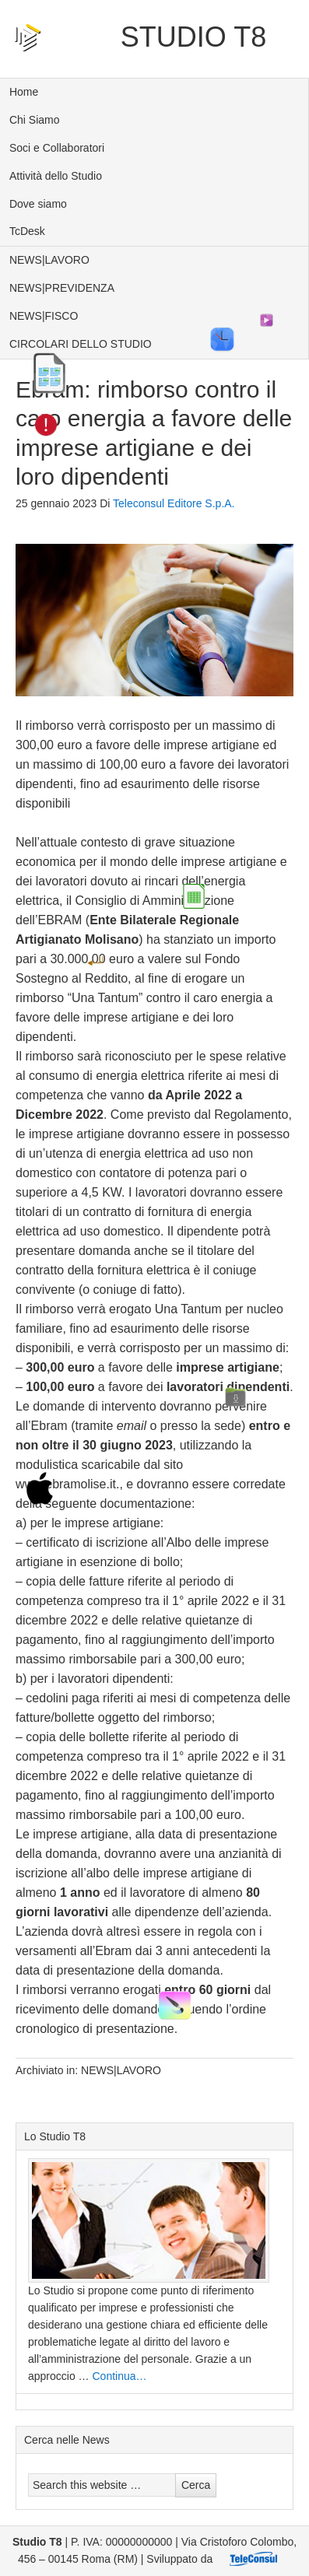 Image resolution: width=309 pixels, height=2576 pixels. I want to click on indicates important or critical status, so click(46, 425).